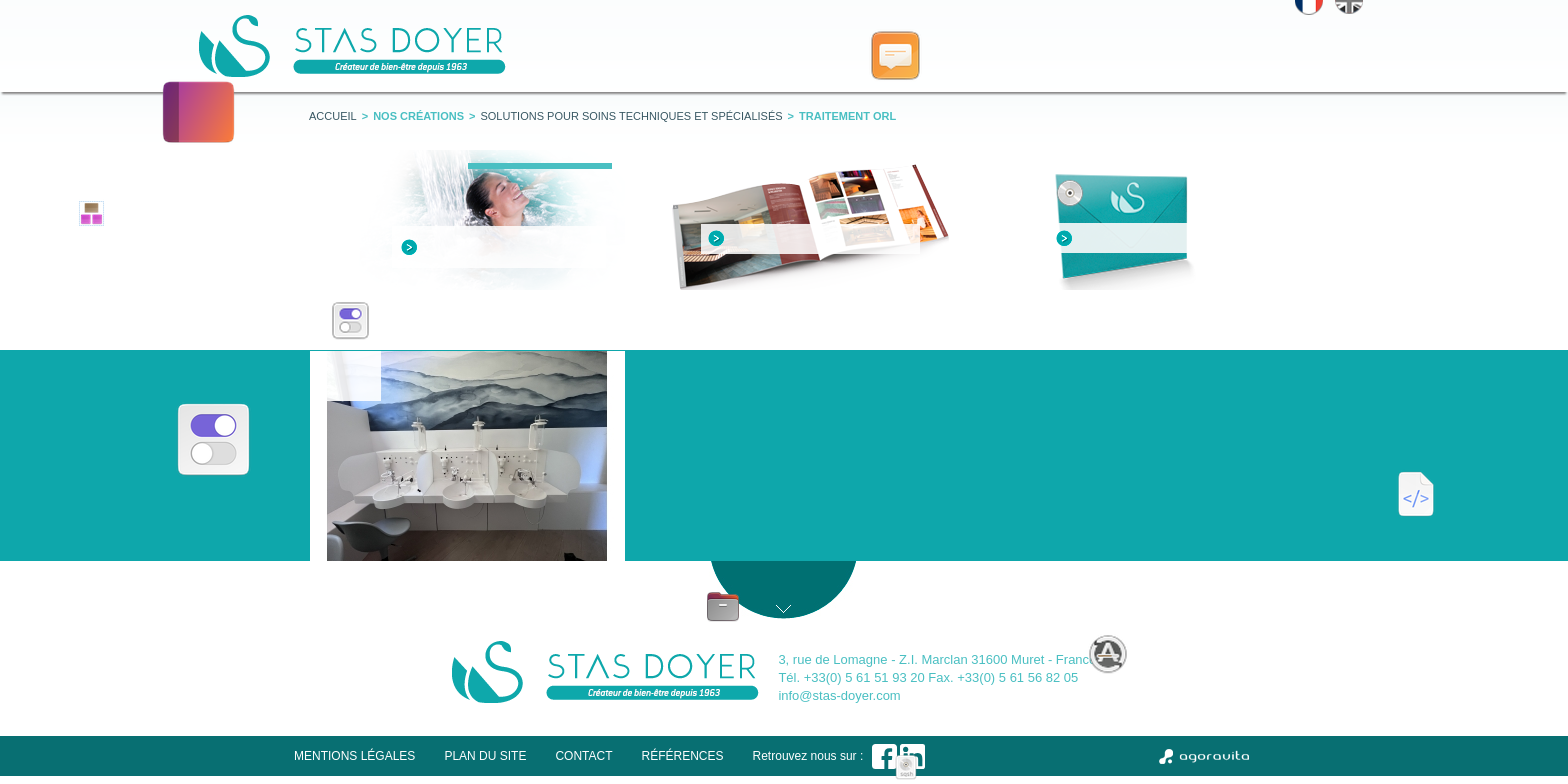  Describe the element at coordinates (1070, 193) in the screenshot. I see `indicates a blu-ray disc drive or media` at that location.